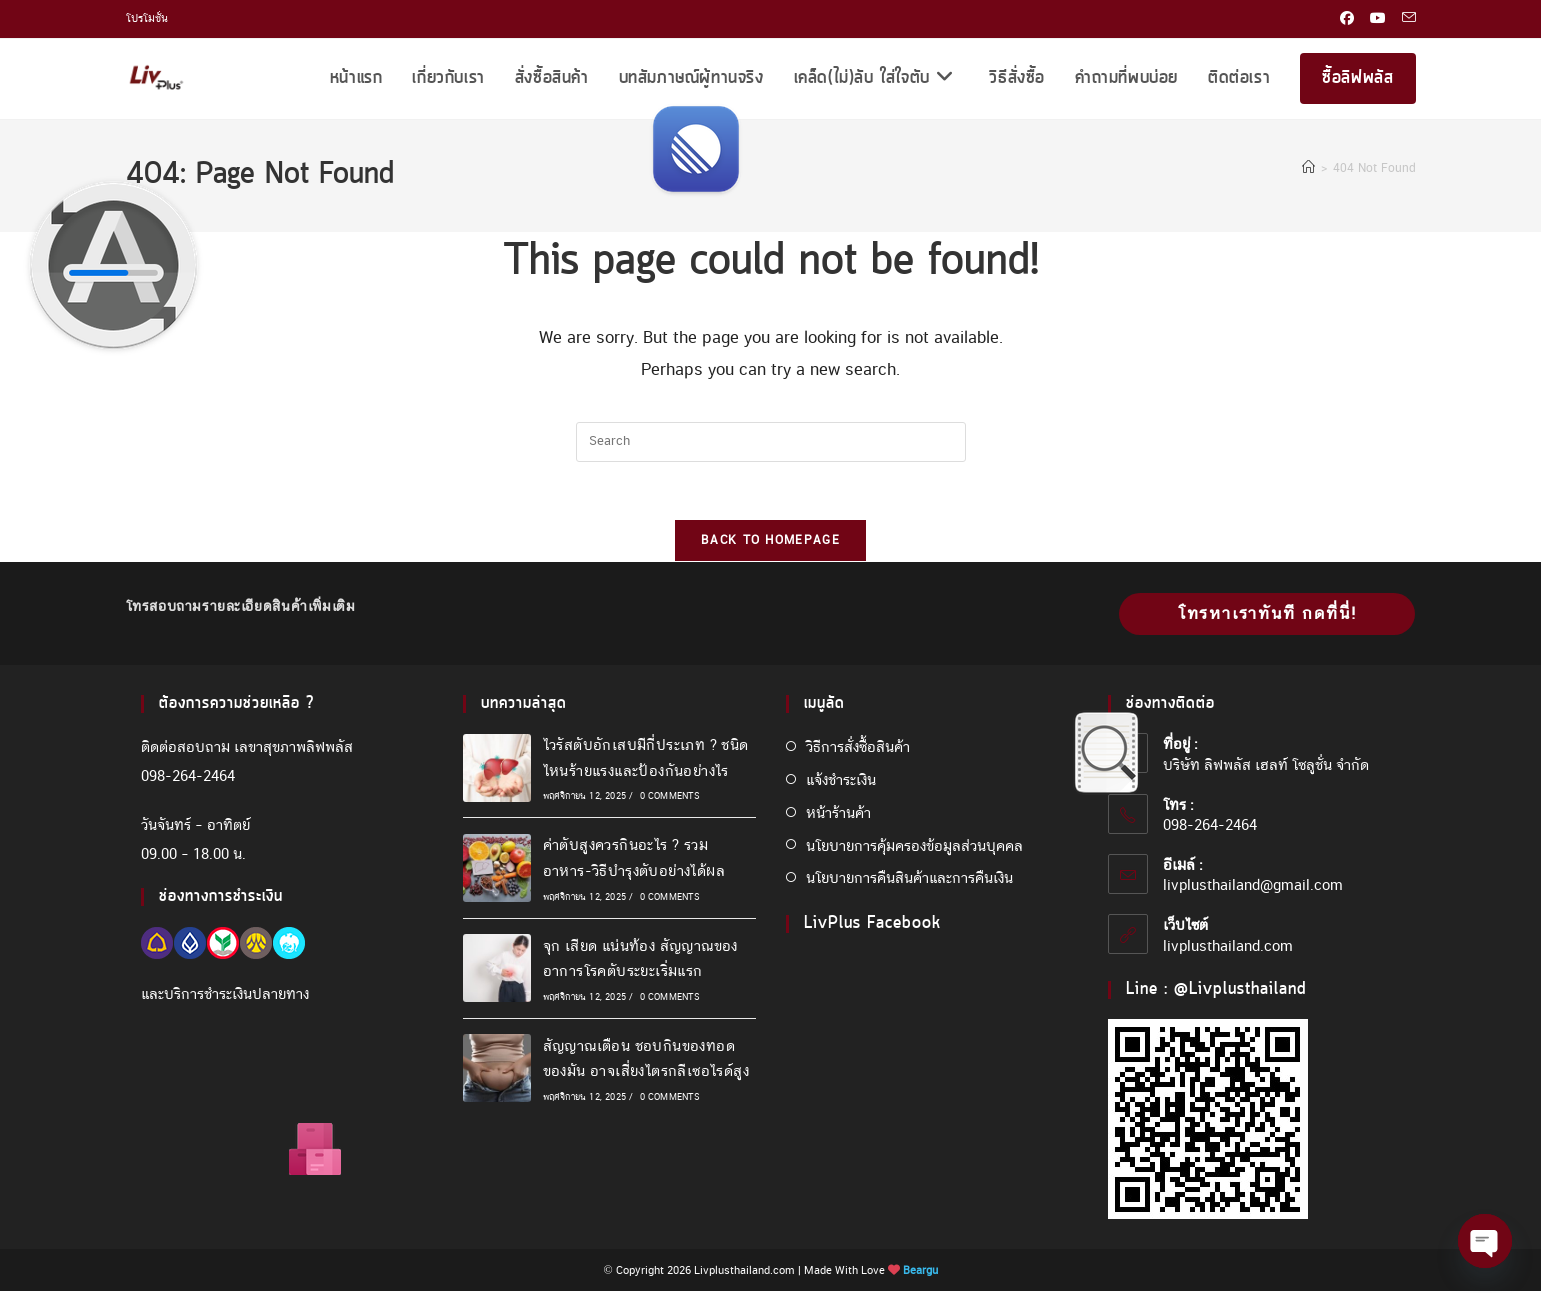 The image size is (1541, 1293). I want to click on open system logs viewer, so click(1106, 752).